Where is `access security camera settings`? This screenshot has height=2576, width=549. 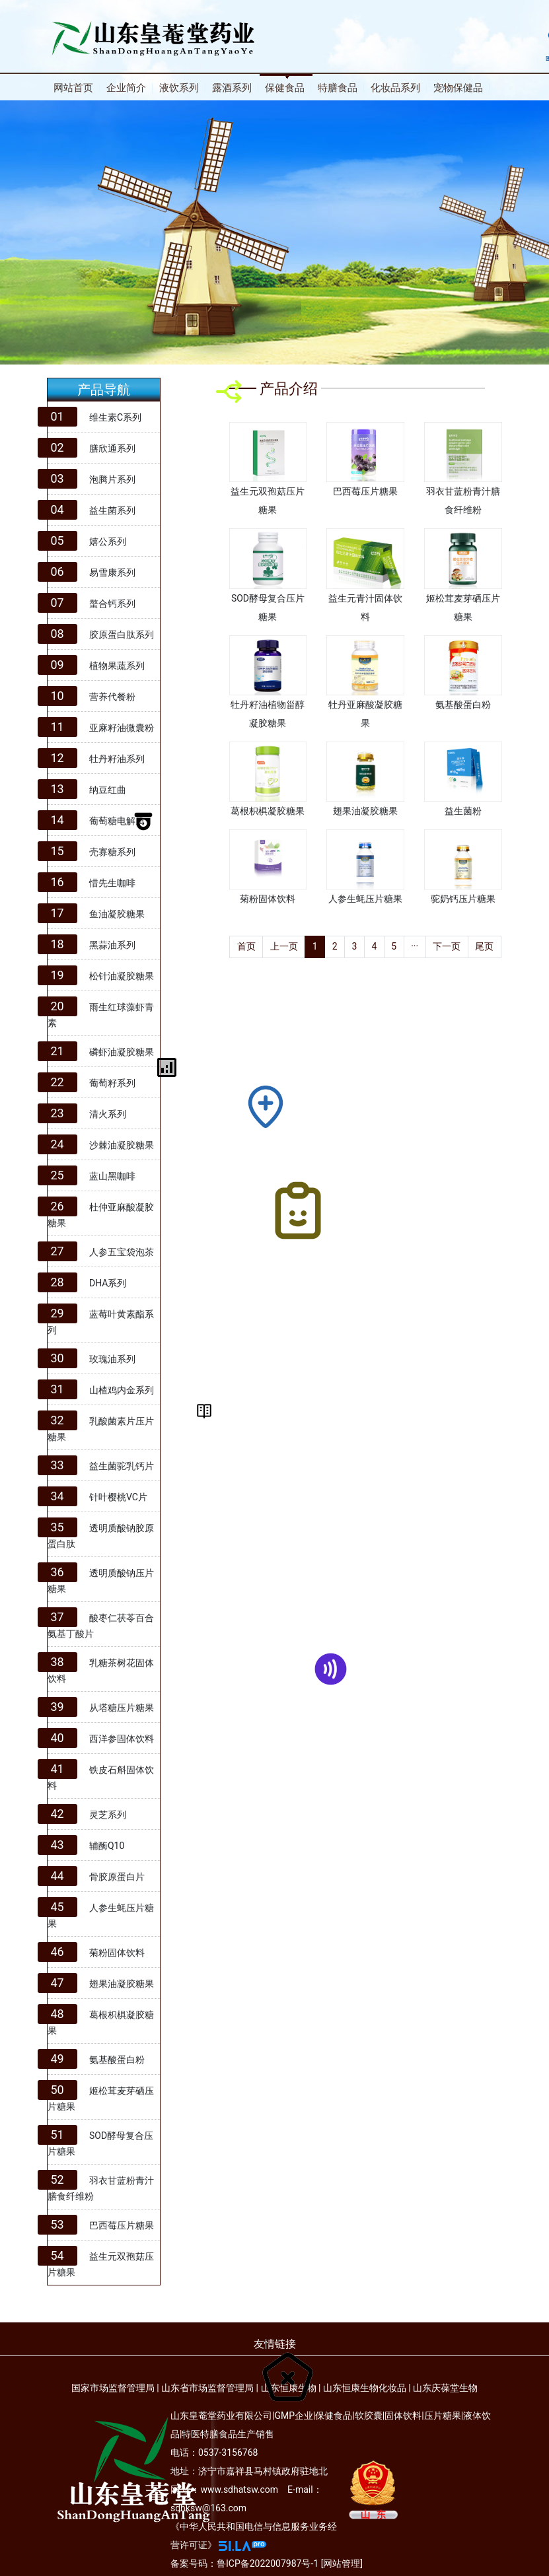 access security camera settings is located at coordinates (143, 821).